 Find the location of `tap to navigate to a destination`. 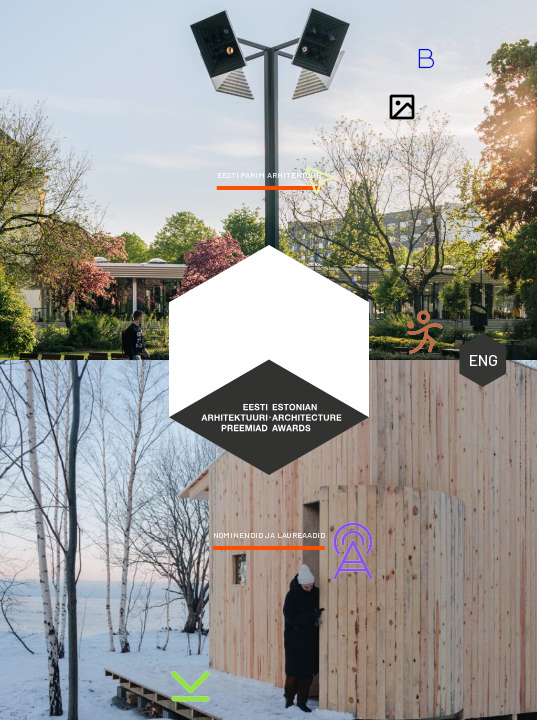

tap to navigate to a destination is located at coordinates (317, 178).